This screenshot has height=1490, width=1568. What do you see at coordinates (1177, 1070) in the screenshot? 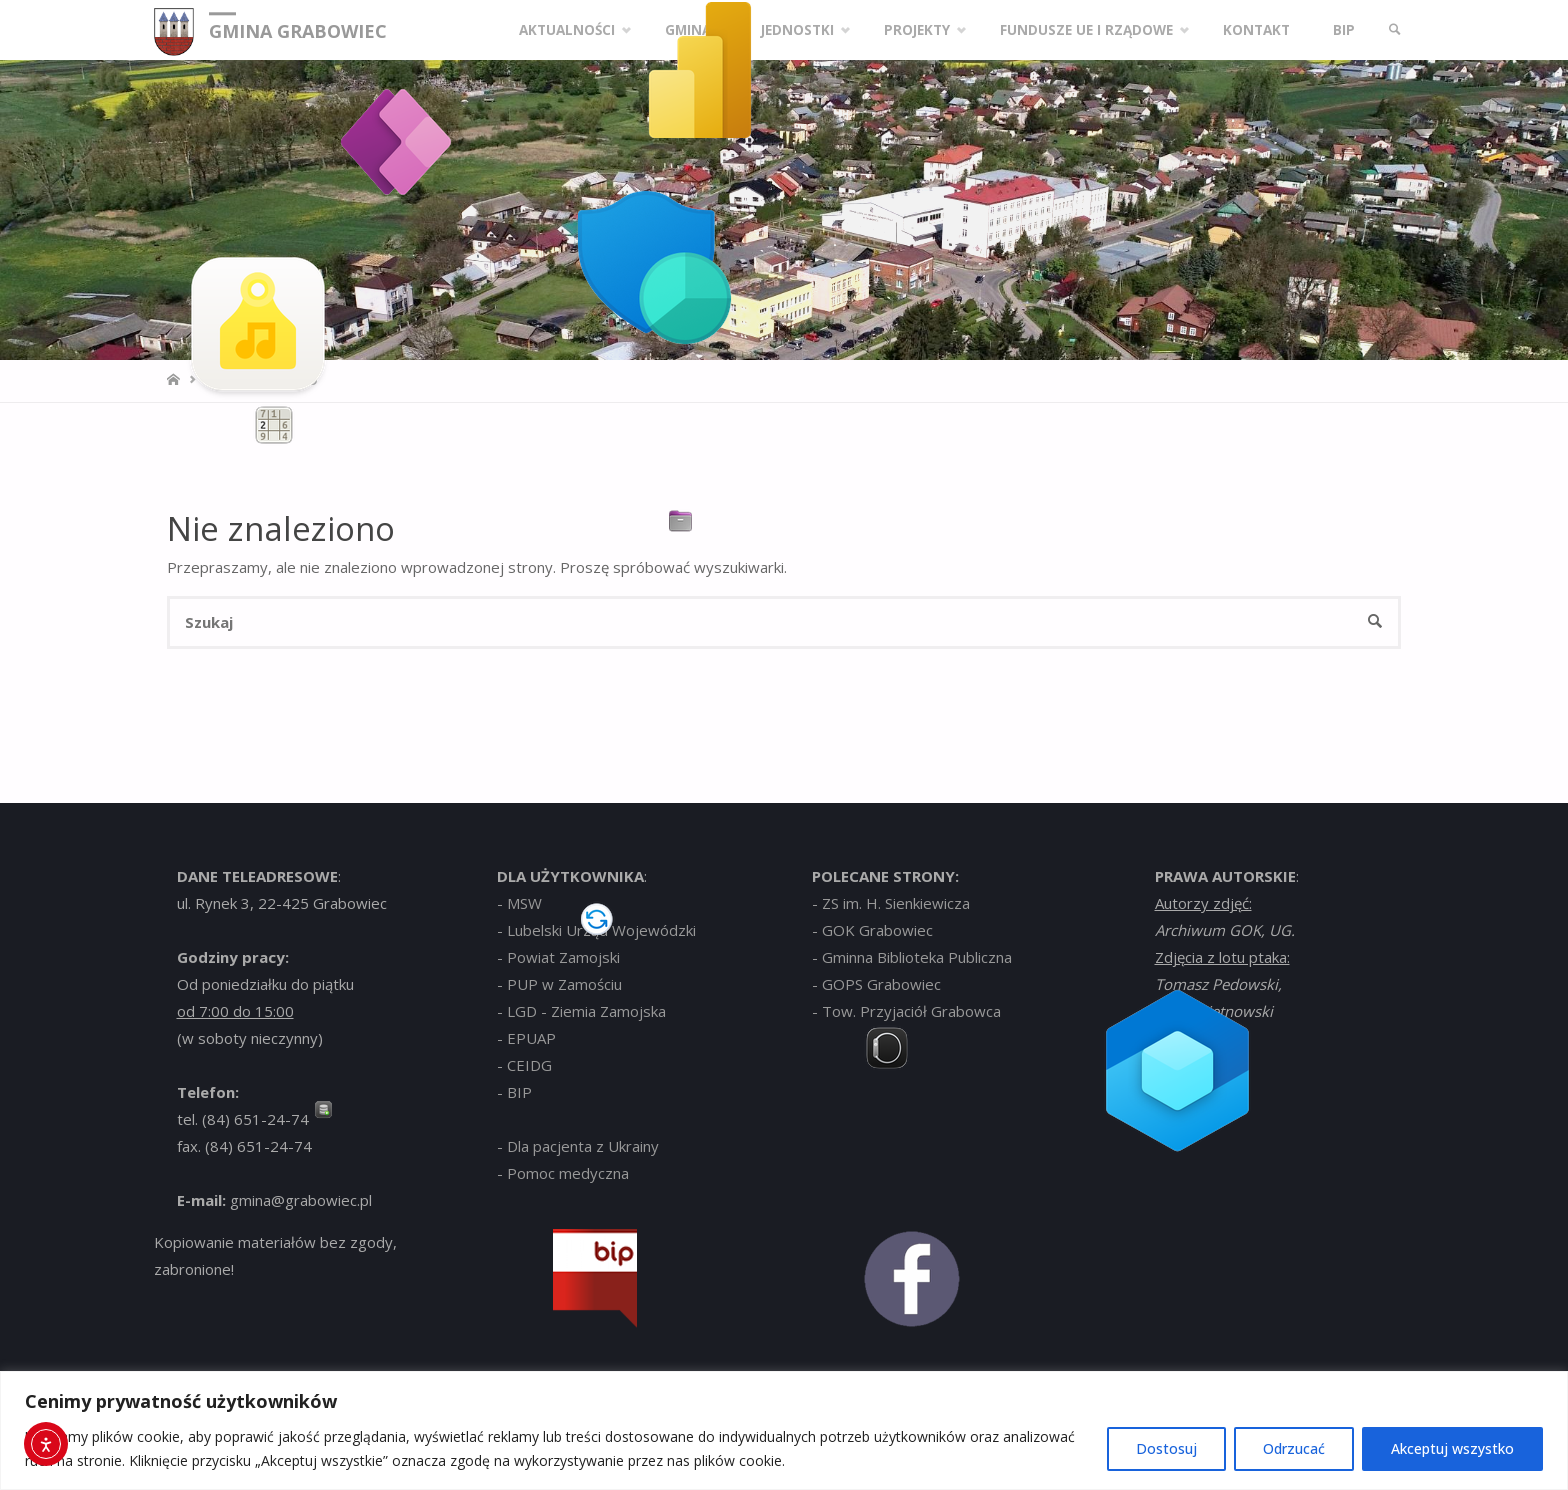
I see `open assist2 application` at bounding box center [1177, 1070].